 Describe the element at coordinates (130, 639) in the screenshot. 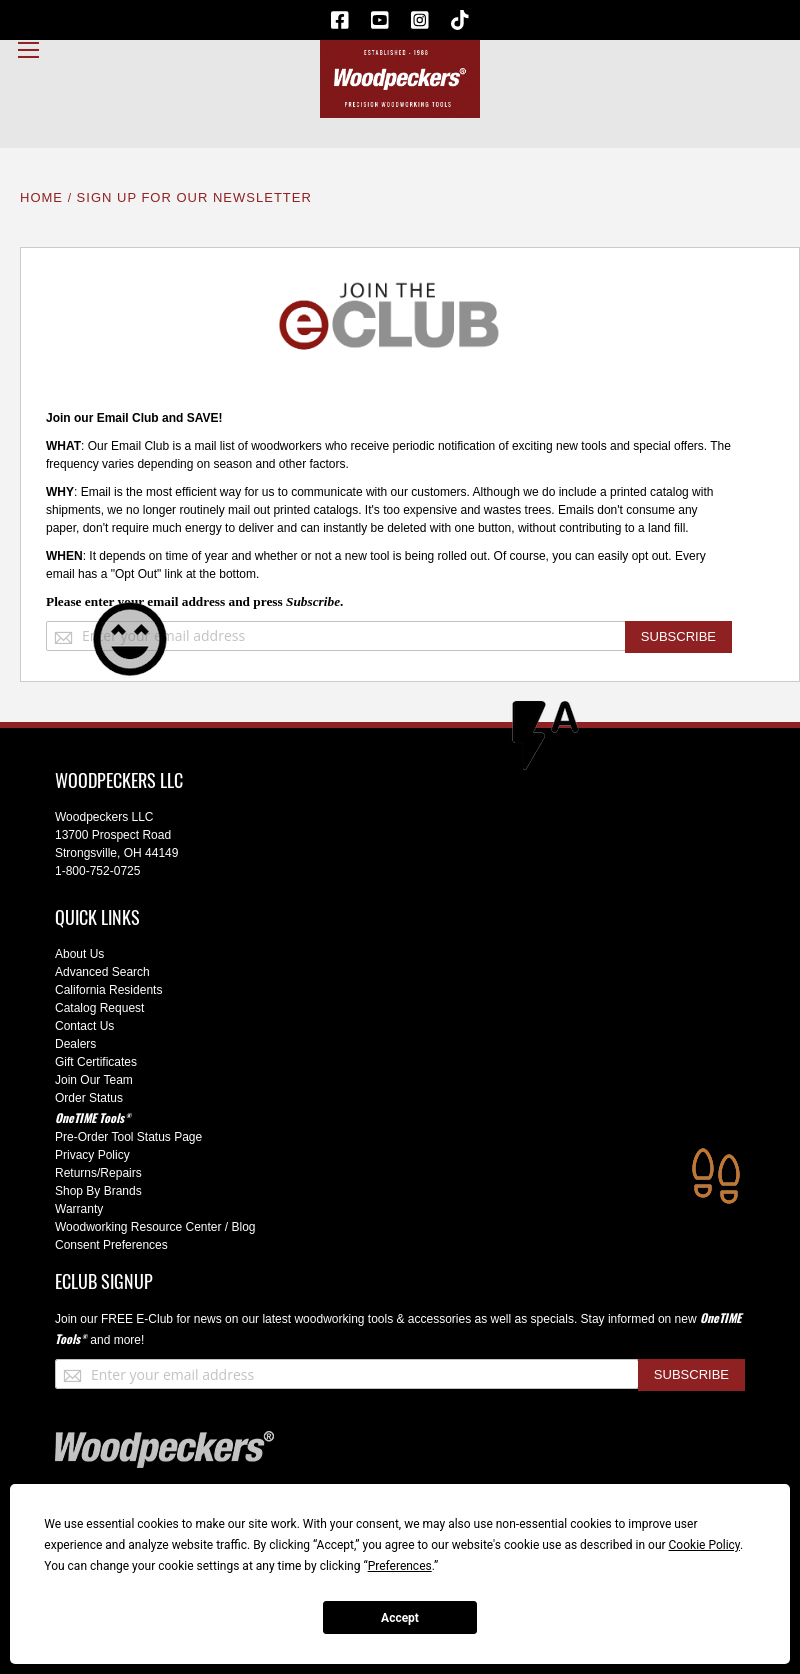

I see `rate your experience as very satisfied` at that location.